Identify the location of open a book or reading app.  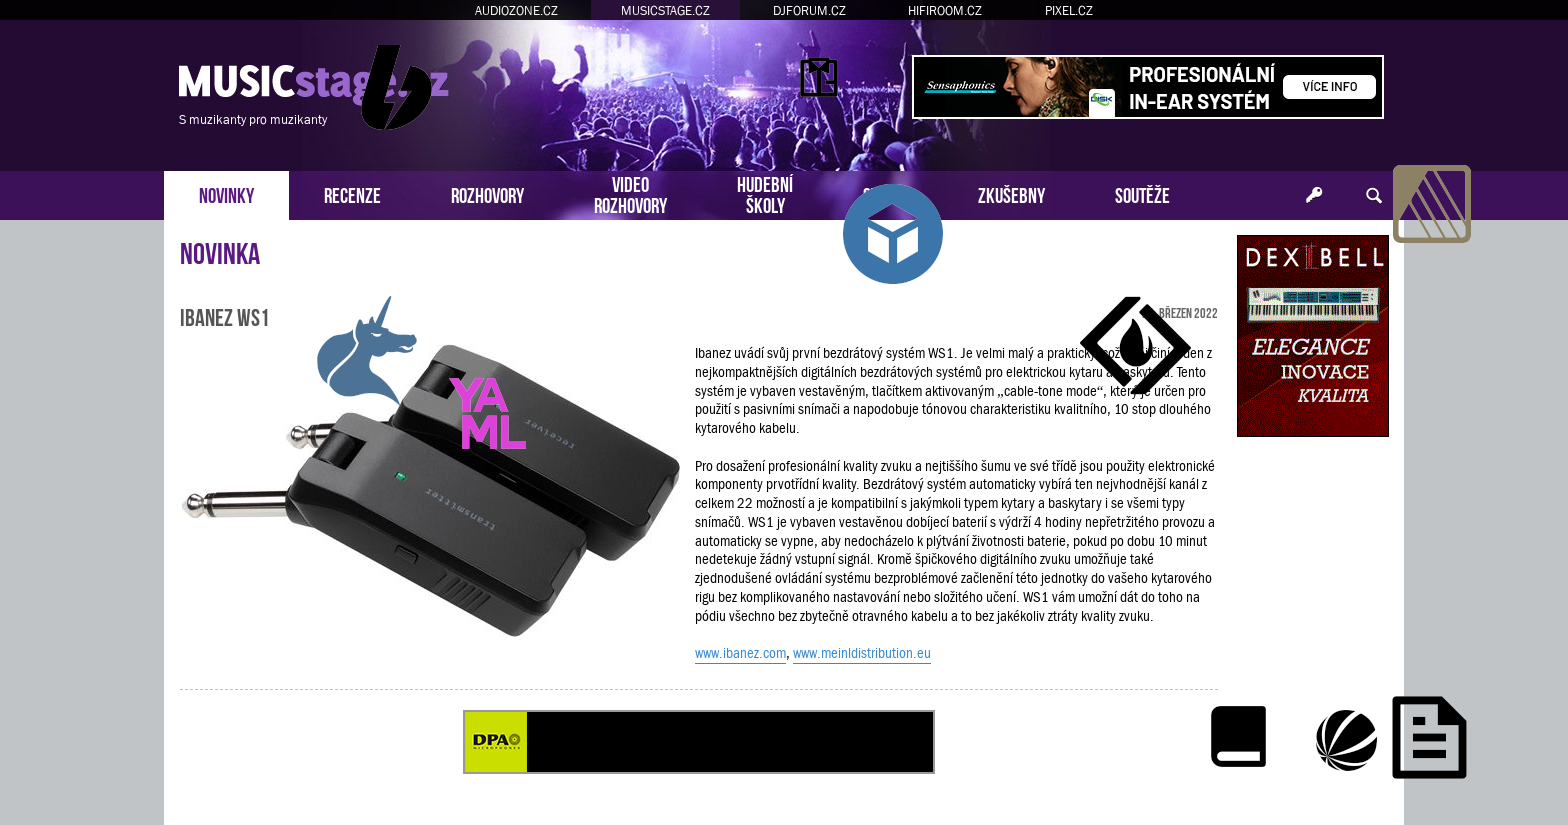
(1238, 736).